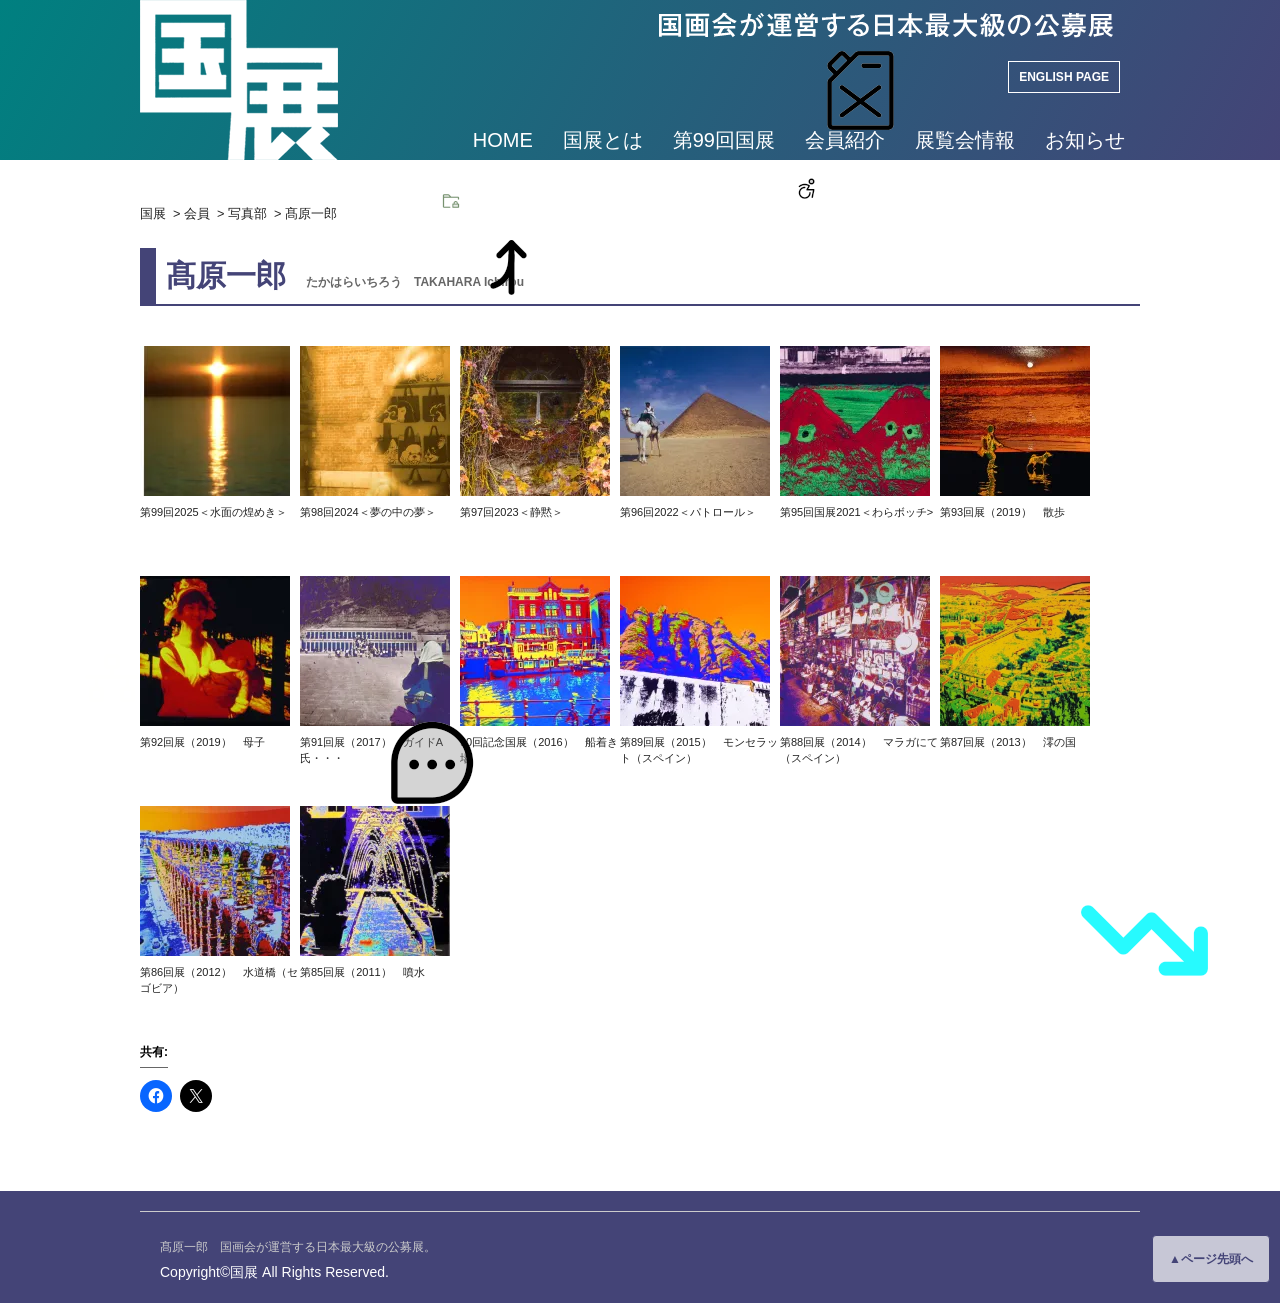 Image resolution: width=1280 pixels, height=1303 pixels. What do you see at coordinates (511, 267) in the screenshot?
I see `merge content or branches to the left` at bounding box center [511, 267].